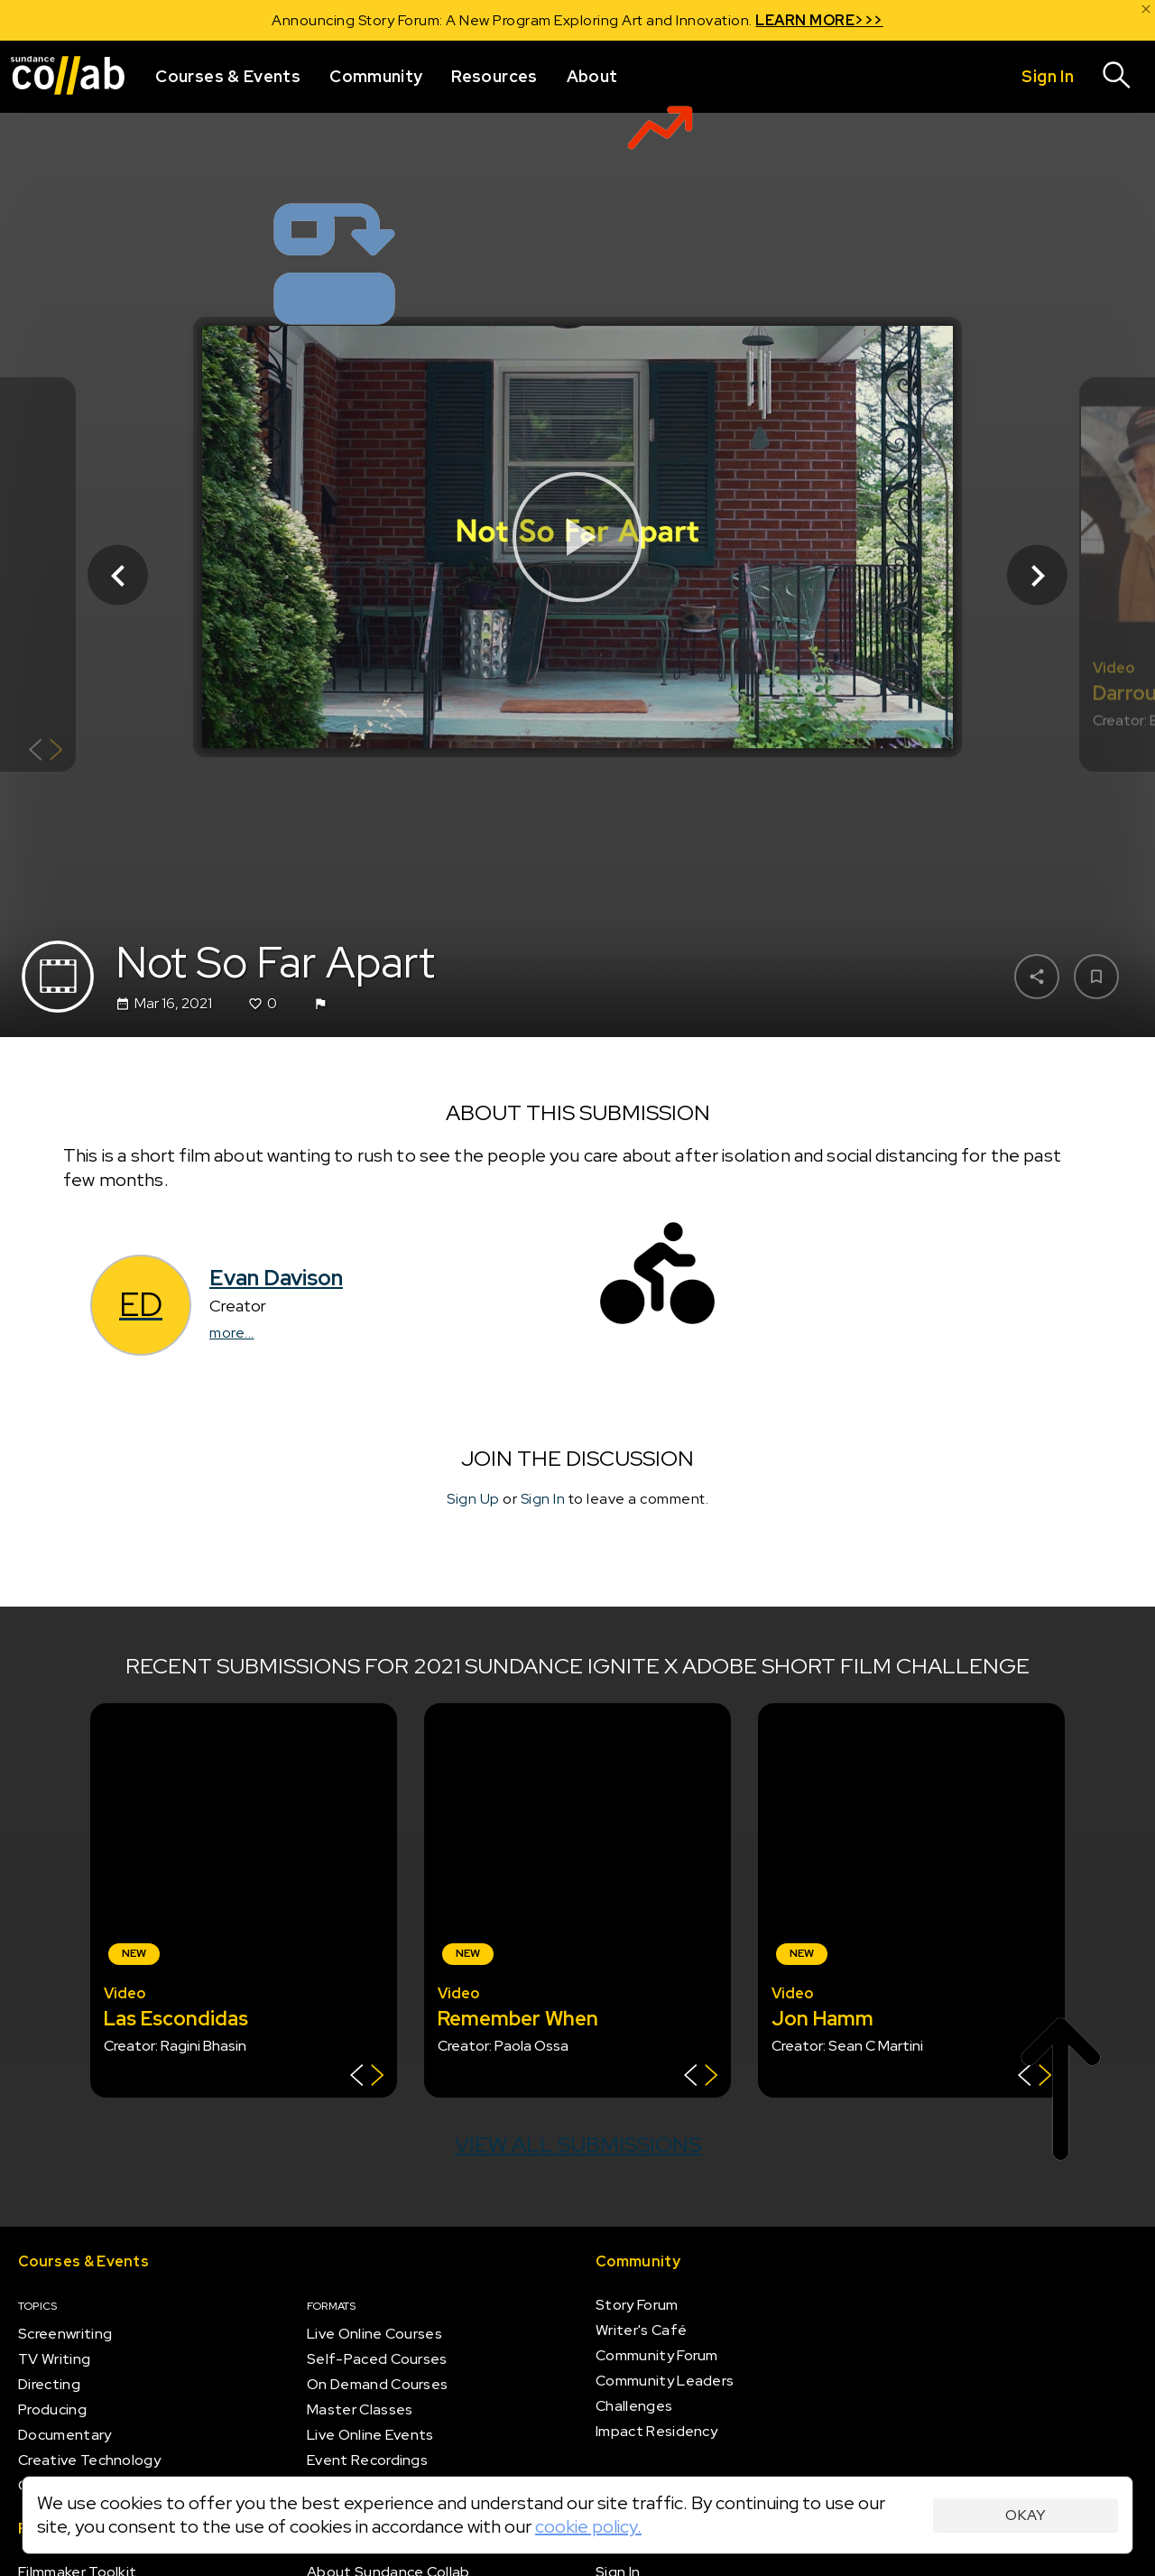 This screenshot has height=2576, width=1155. I want to click on access cycling or bike route options, so click(657, 1273).